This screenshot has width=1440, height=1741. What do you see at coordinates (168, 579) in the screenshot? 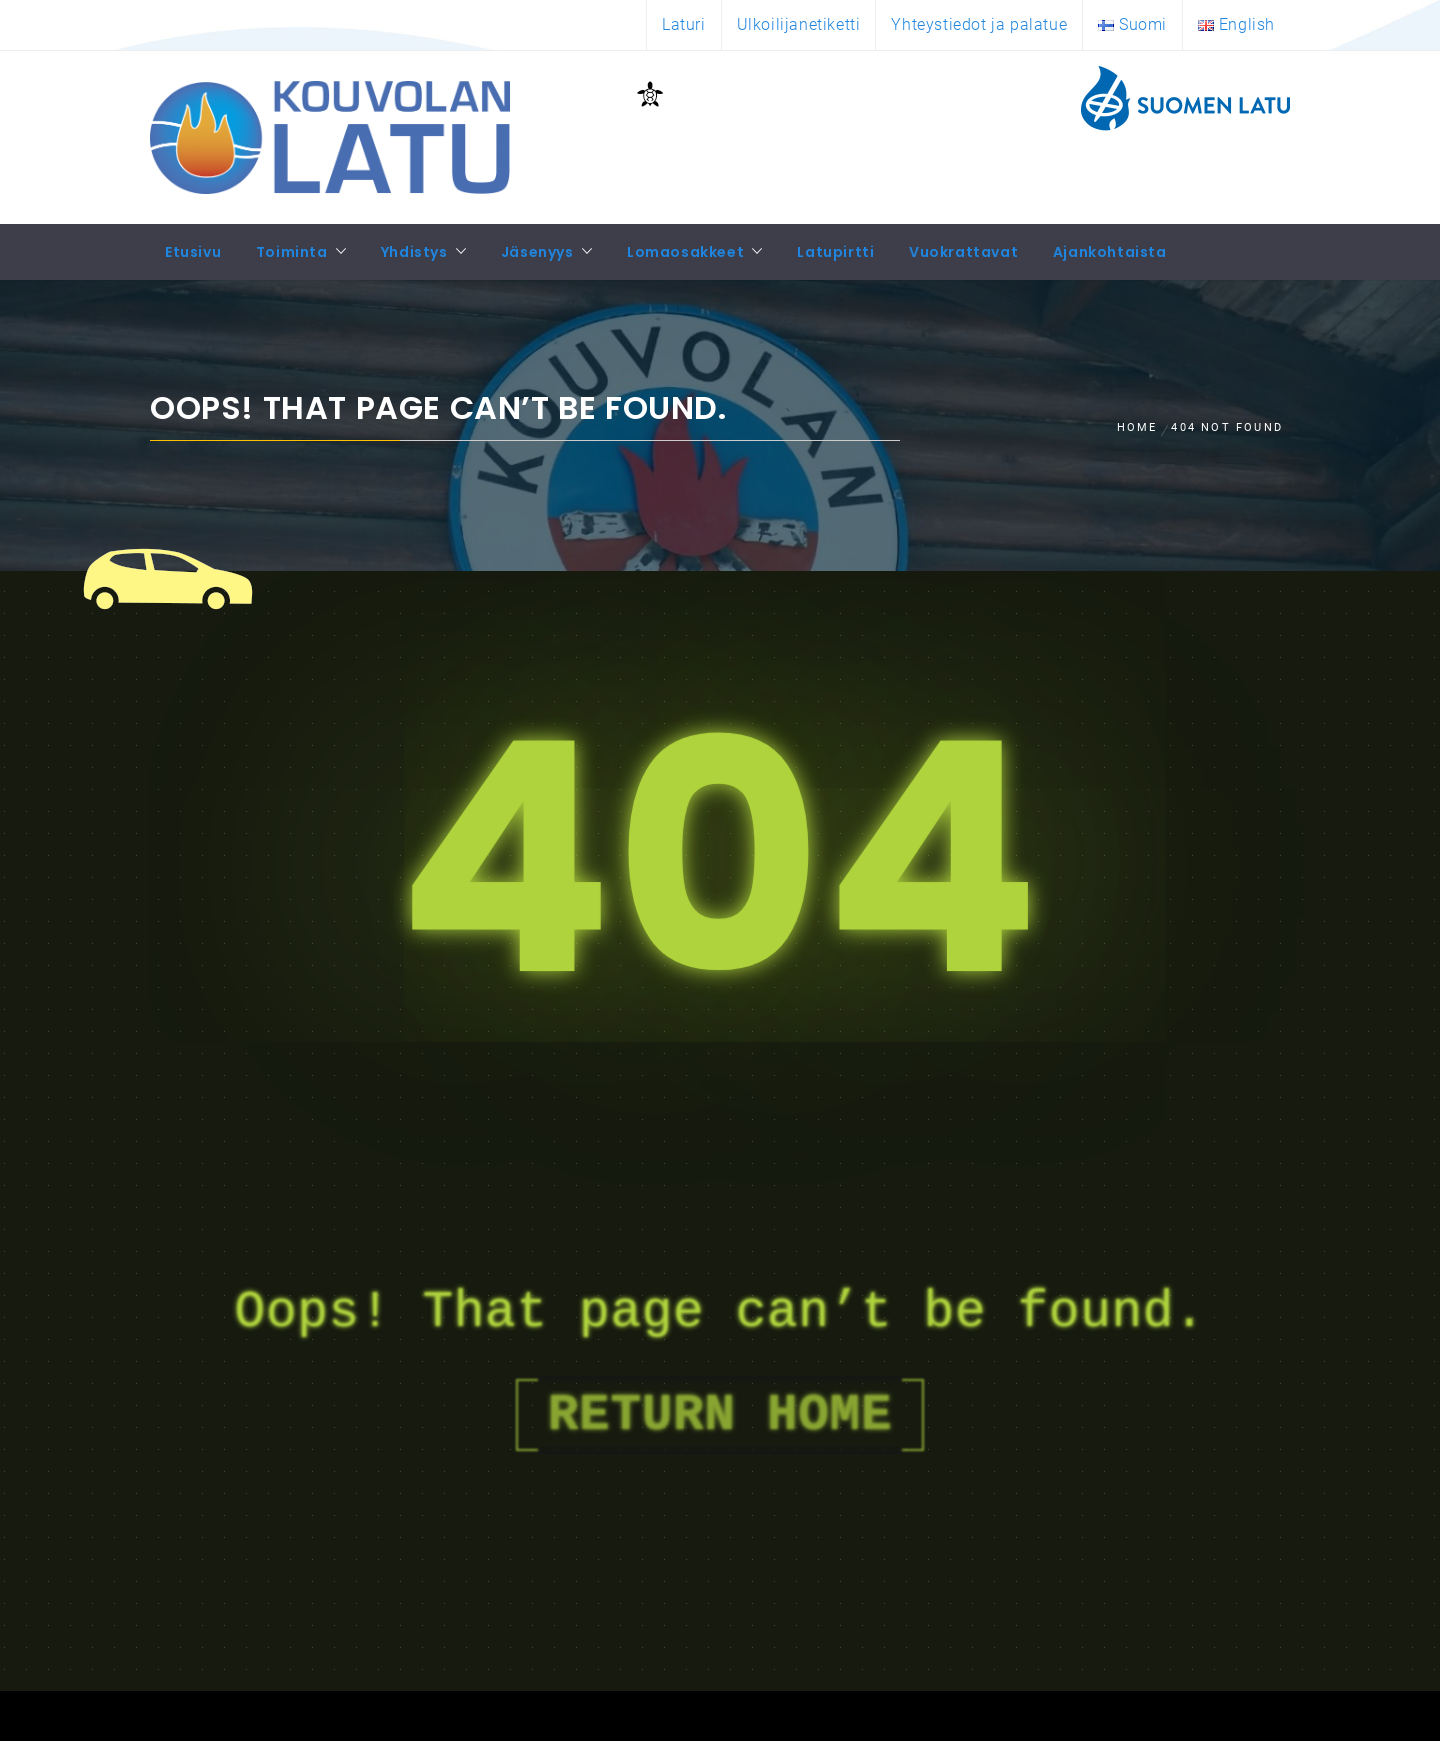
I see `select city car vehicle type` at bounding box center [168, 579].